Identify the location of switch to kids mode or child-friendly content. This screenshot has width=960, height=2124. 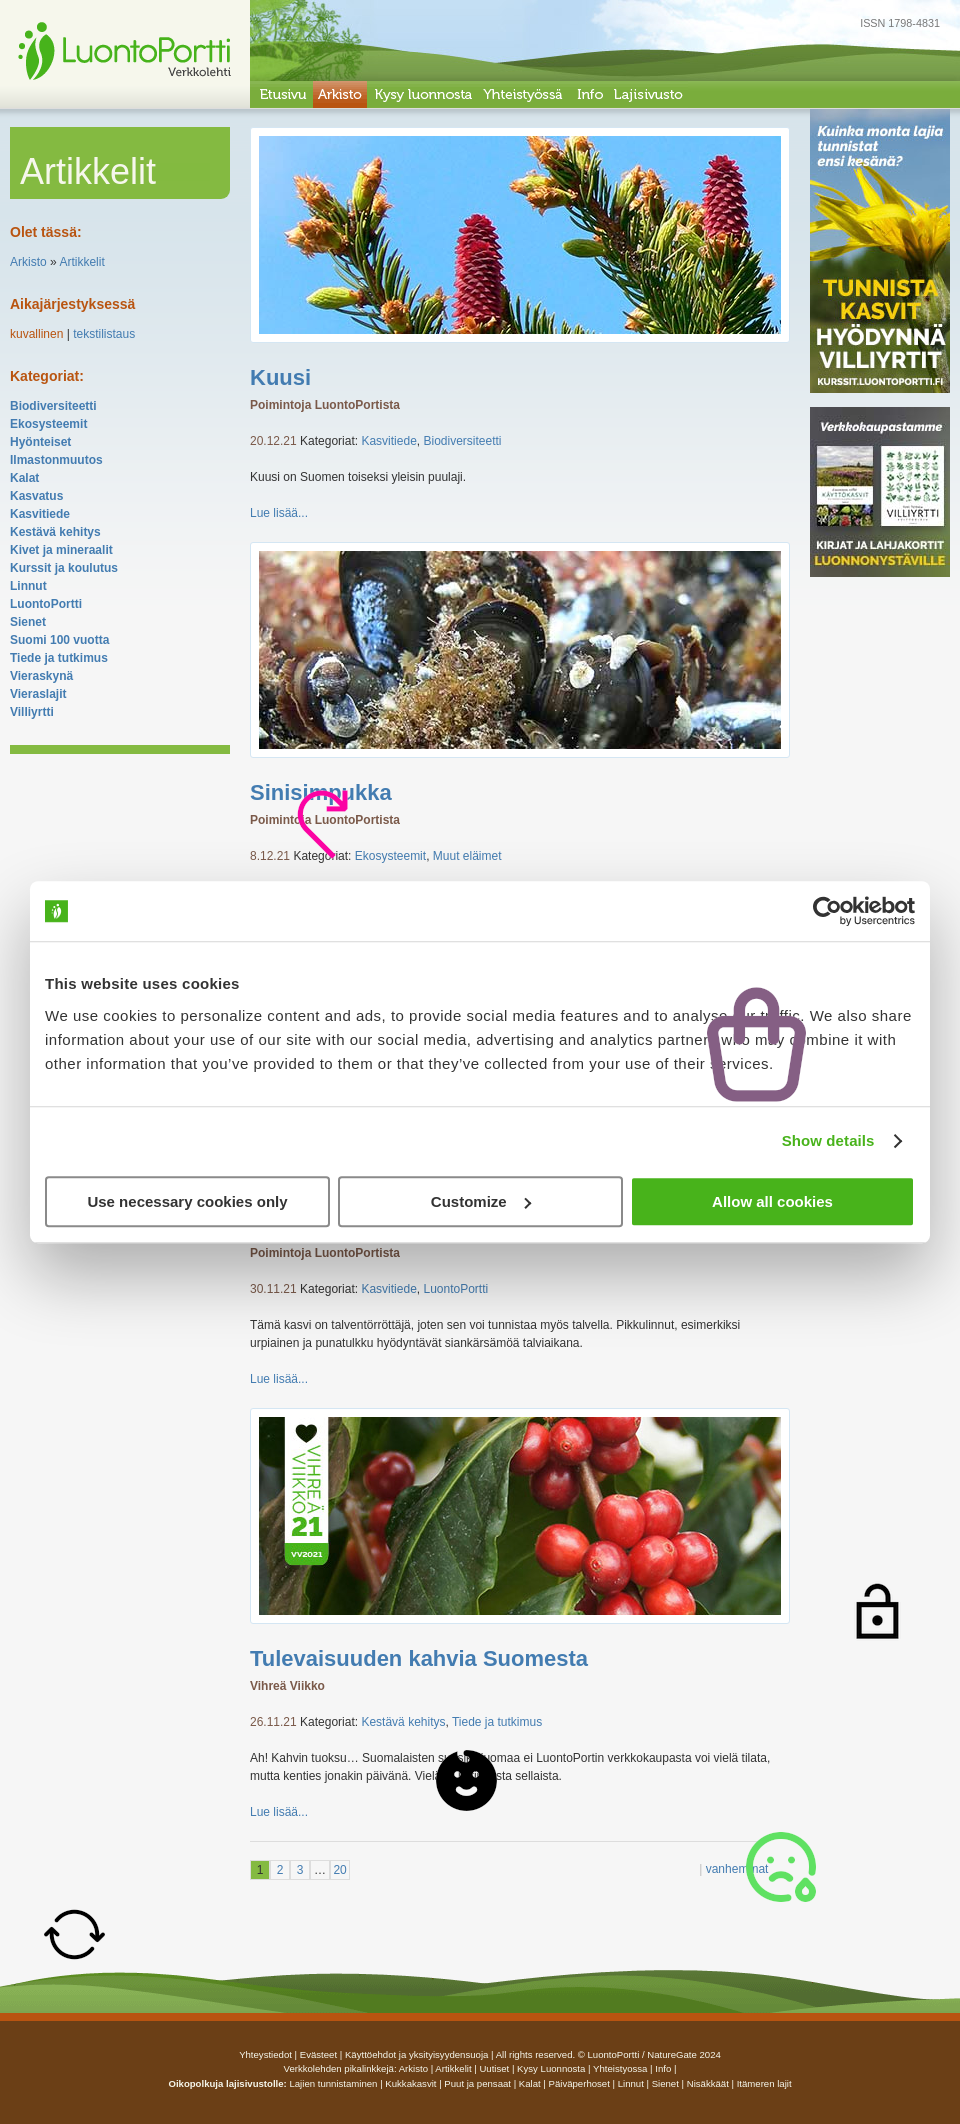
(466, 1780).